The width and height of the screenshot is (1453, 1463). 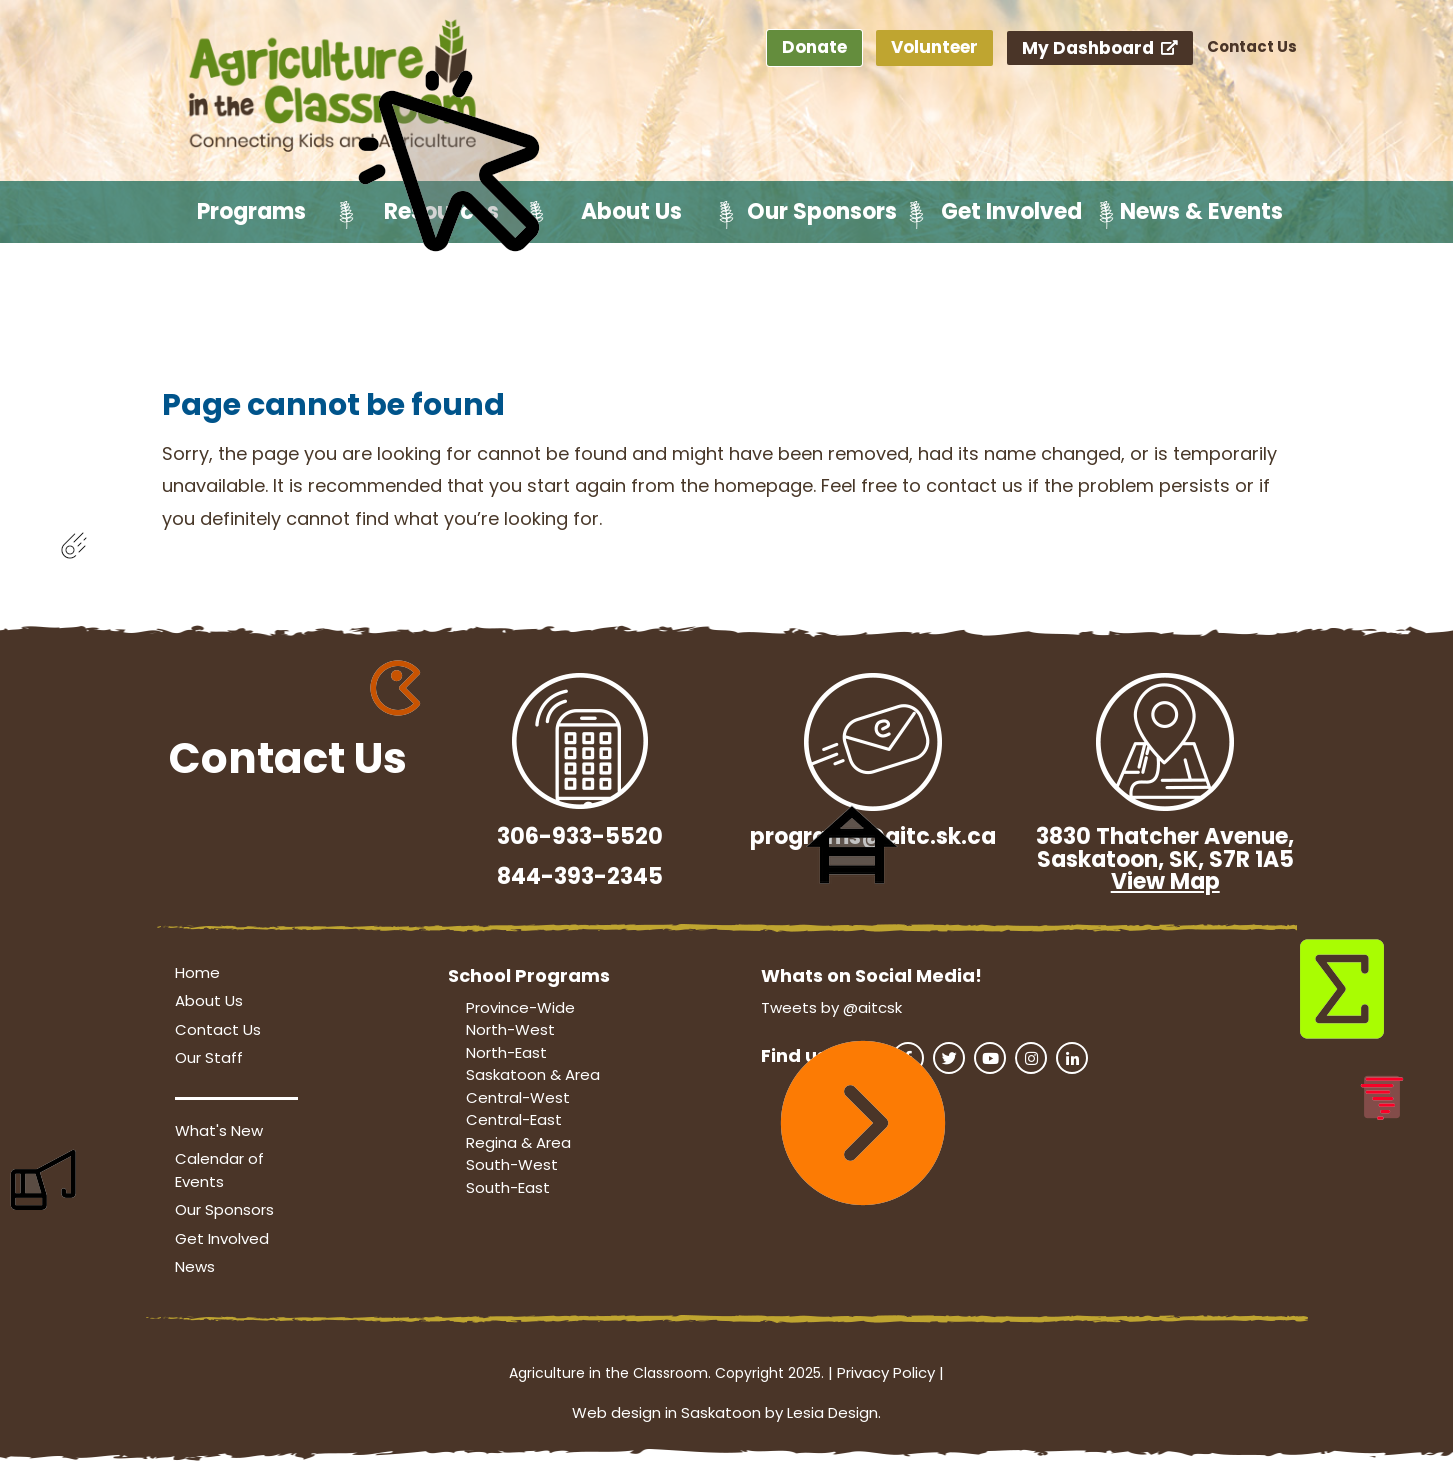 What do you see at coordinates (44, 1183) in the screenshot?
I see `construction or building in progress` at bounding box center [44, 1183].